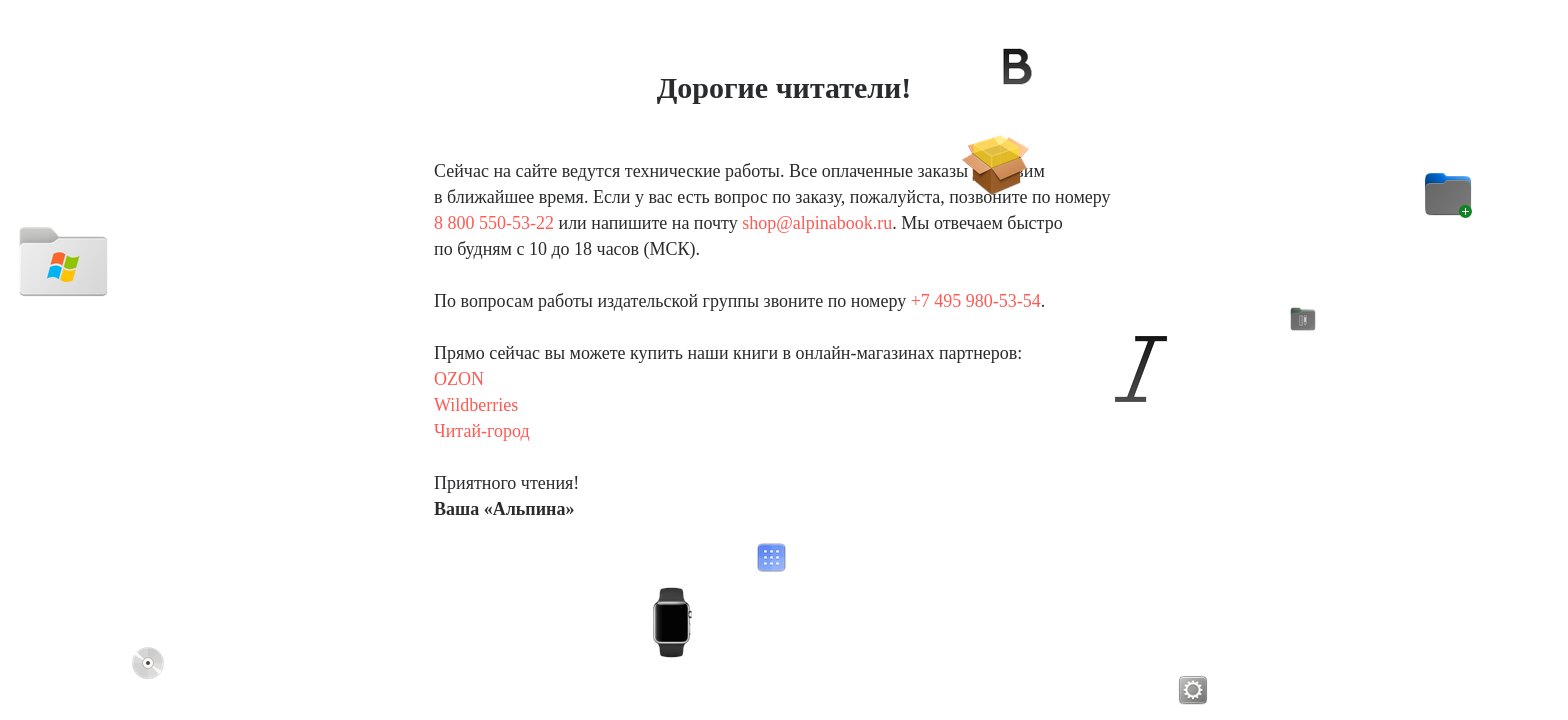  I want to click on open installer package, so click(996, 164).